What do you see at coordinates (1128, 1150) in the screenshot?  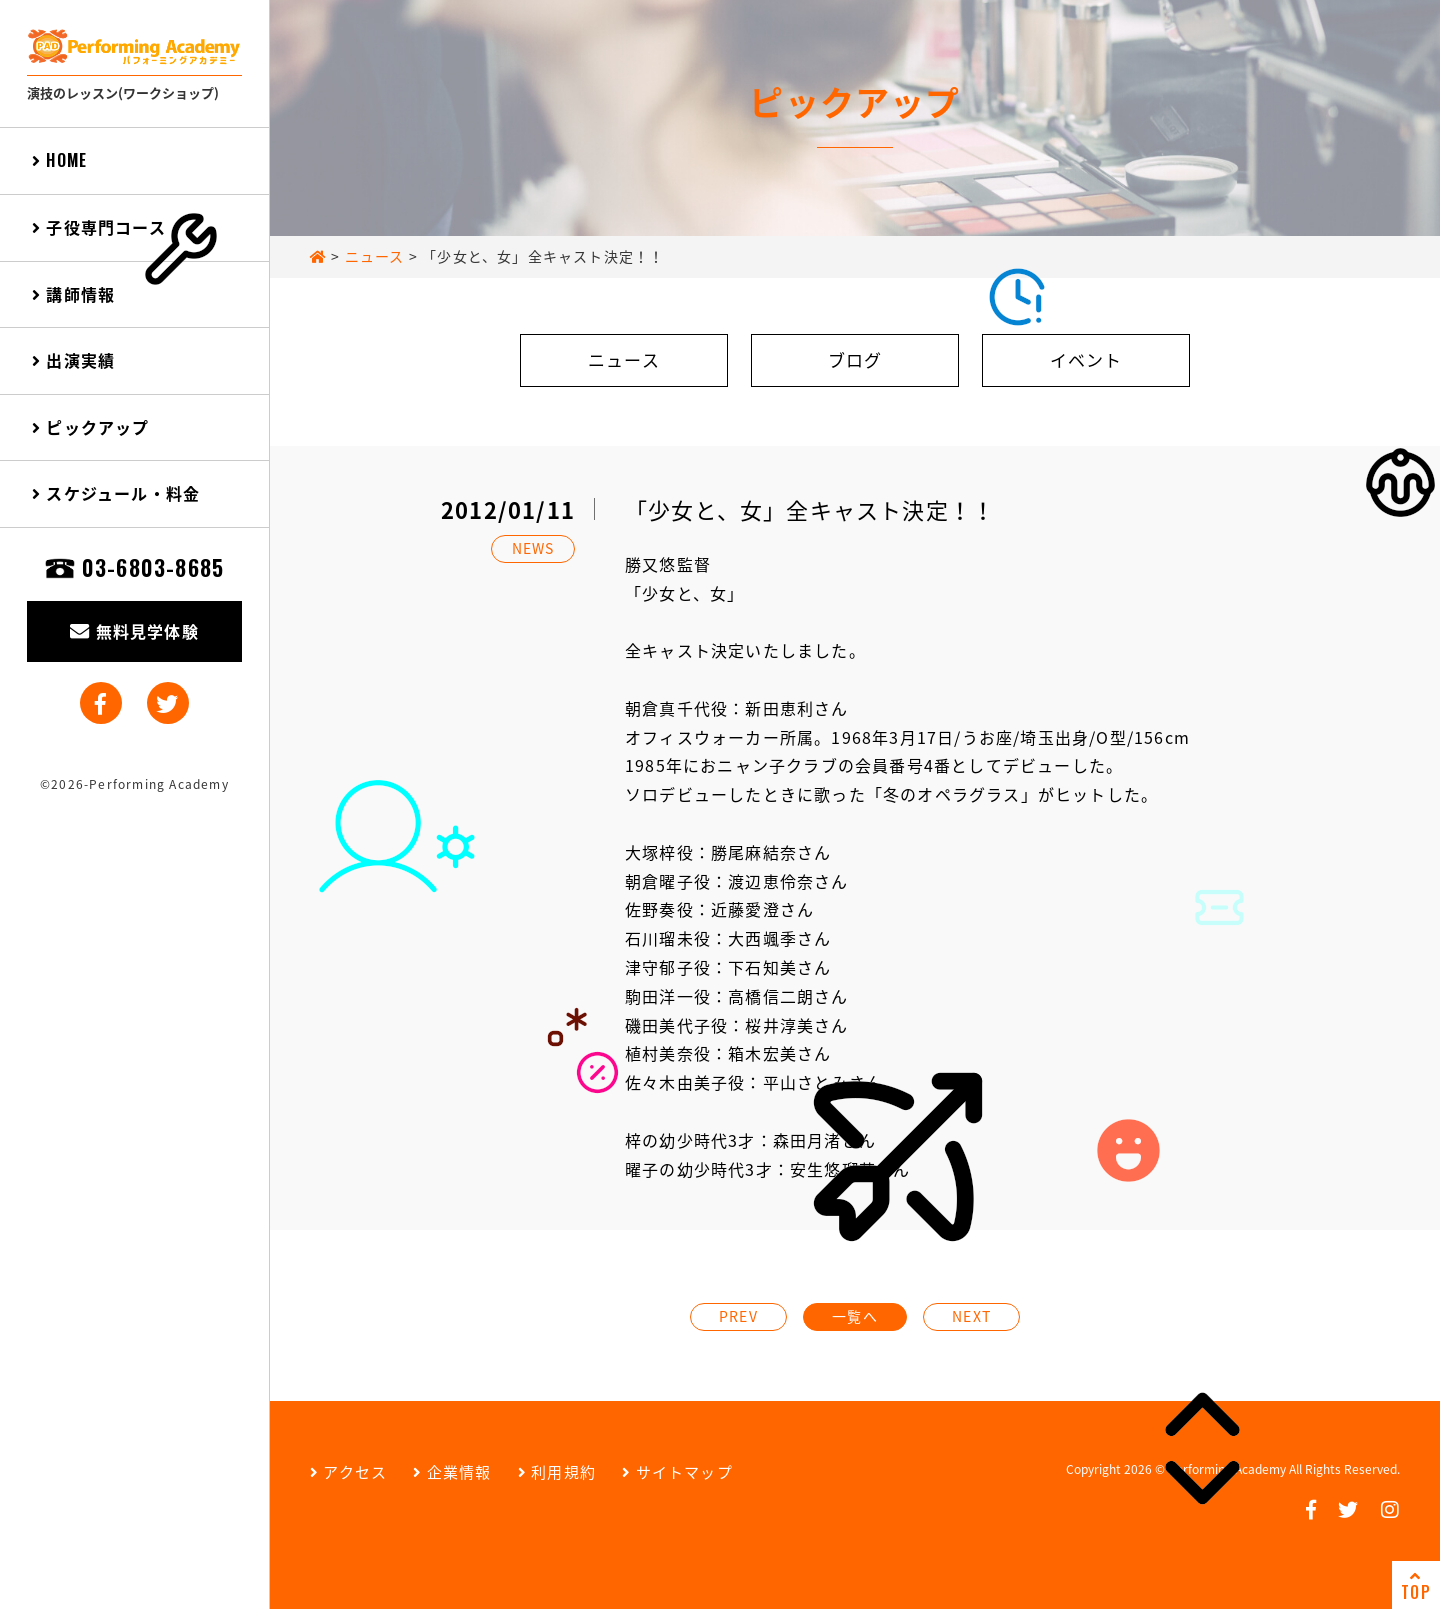 I see `rate your experience positively` at bounding box center [1128, 1150].